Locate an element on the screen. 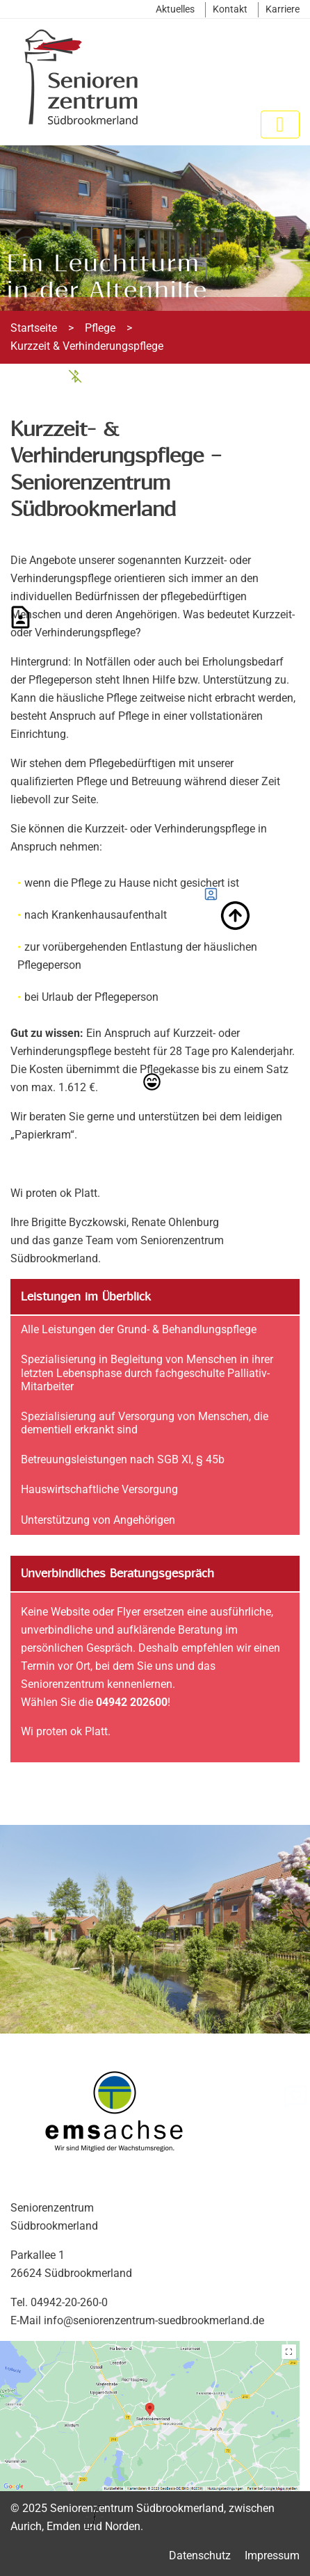  view contact details is located at coordinates (20, 617).